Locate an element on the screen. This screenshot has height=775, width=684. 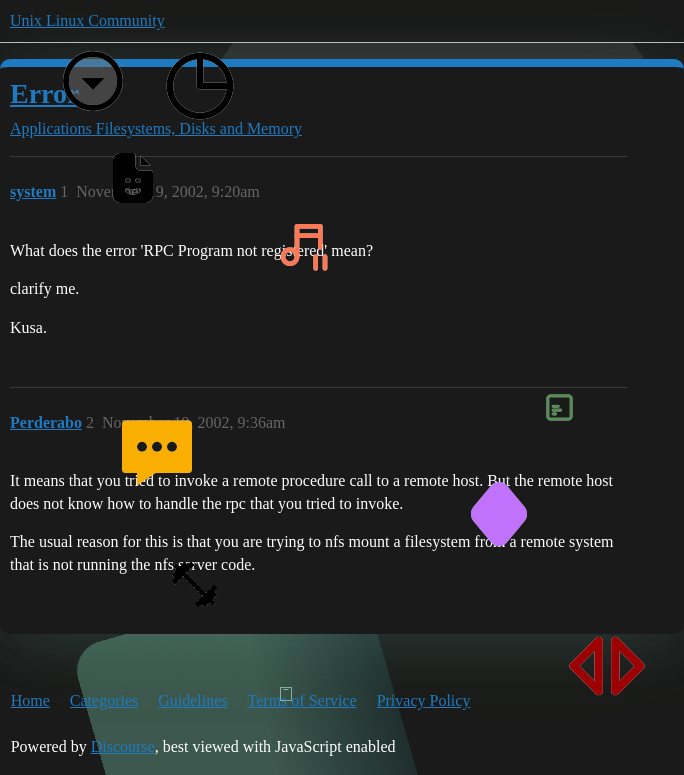
expand or resize horizontally is located at coordinates (607, 666).